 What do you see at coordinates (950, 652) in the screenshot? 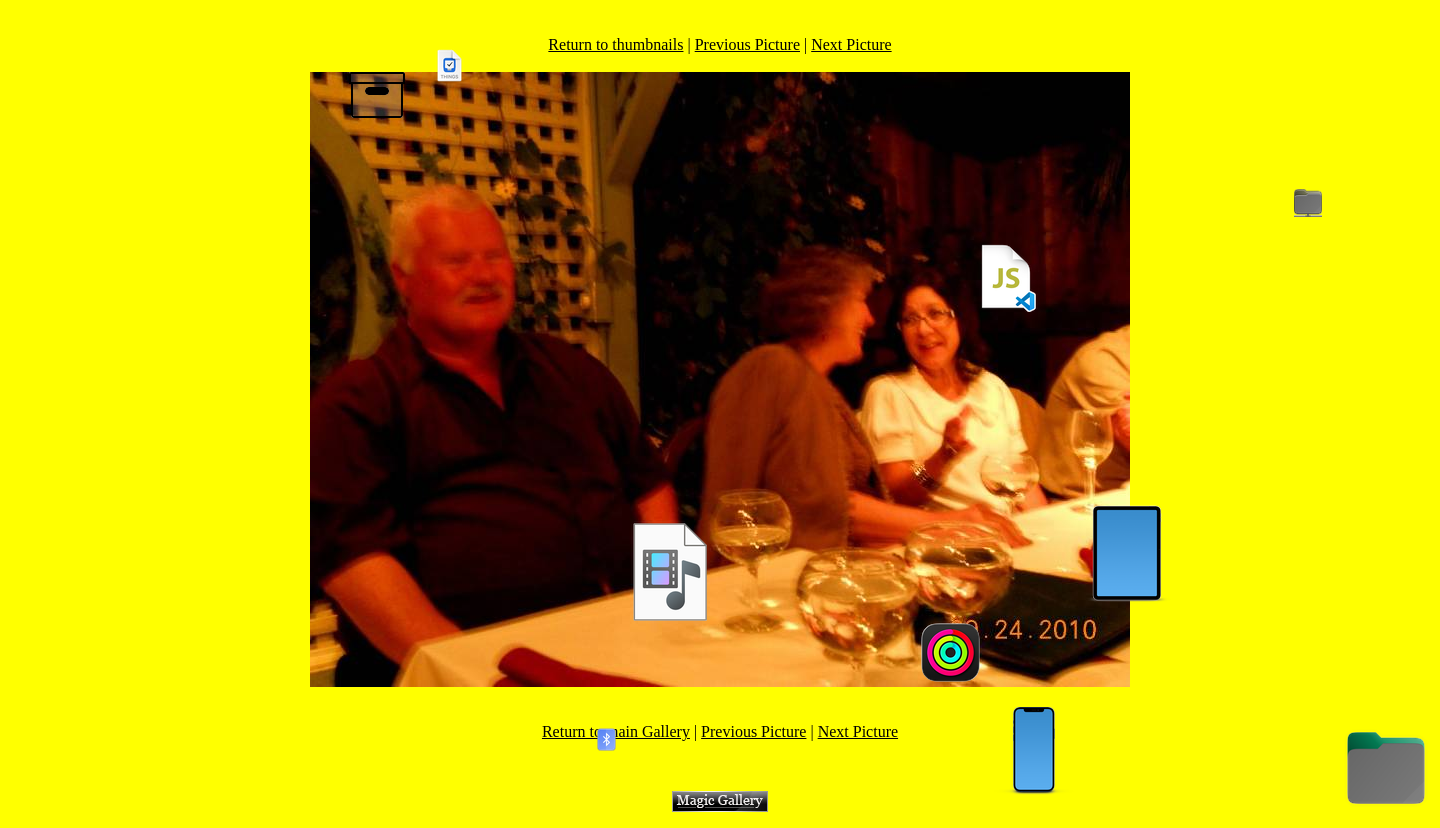
I see `open the fitness app` at bounding box center [950, 652].